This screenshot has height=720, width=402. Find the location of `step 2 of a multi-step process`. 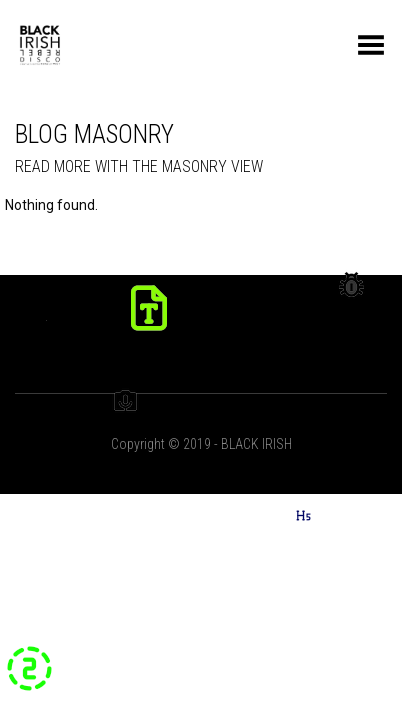

step 2 of a multi-step process is located at coordinates (29, 668).